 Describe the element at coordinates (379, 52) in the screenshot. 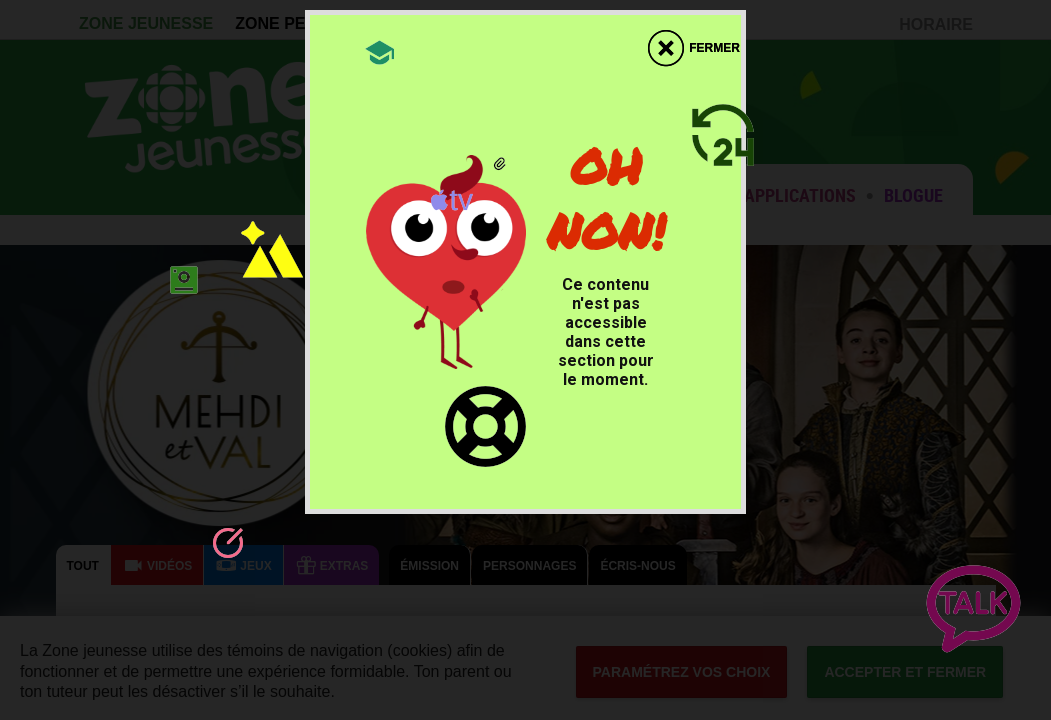

I see `access educational content or courses` at that location.